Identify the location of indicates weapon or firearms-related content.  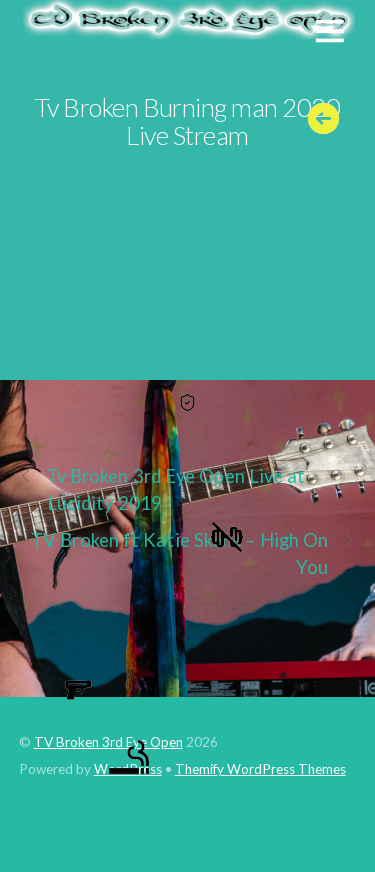
(78, 689).